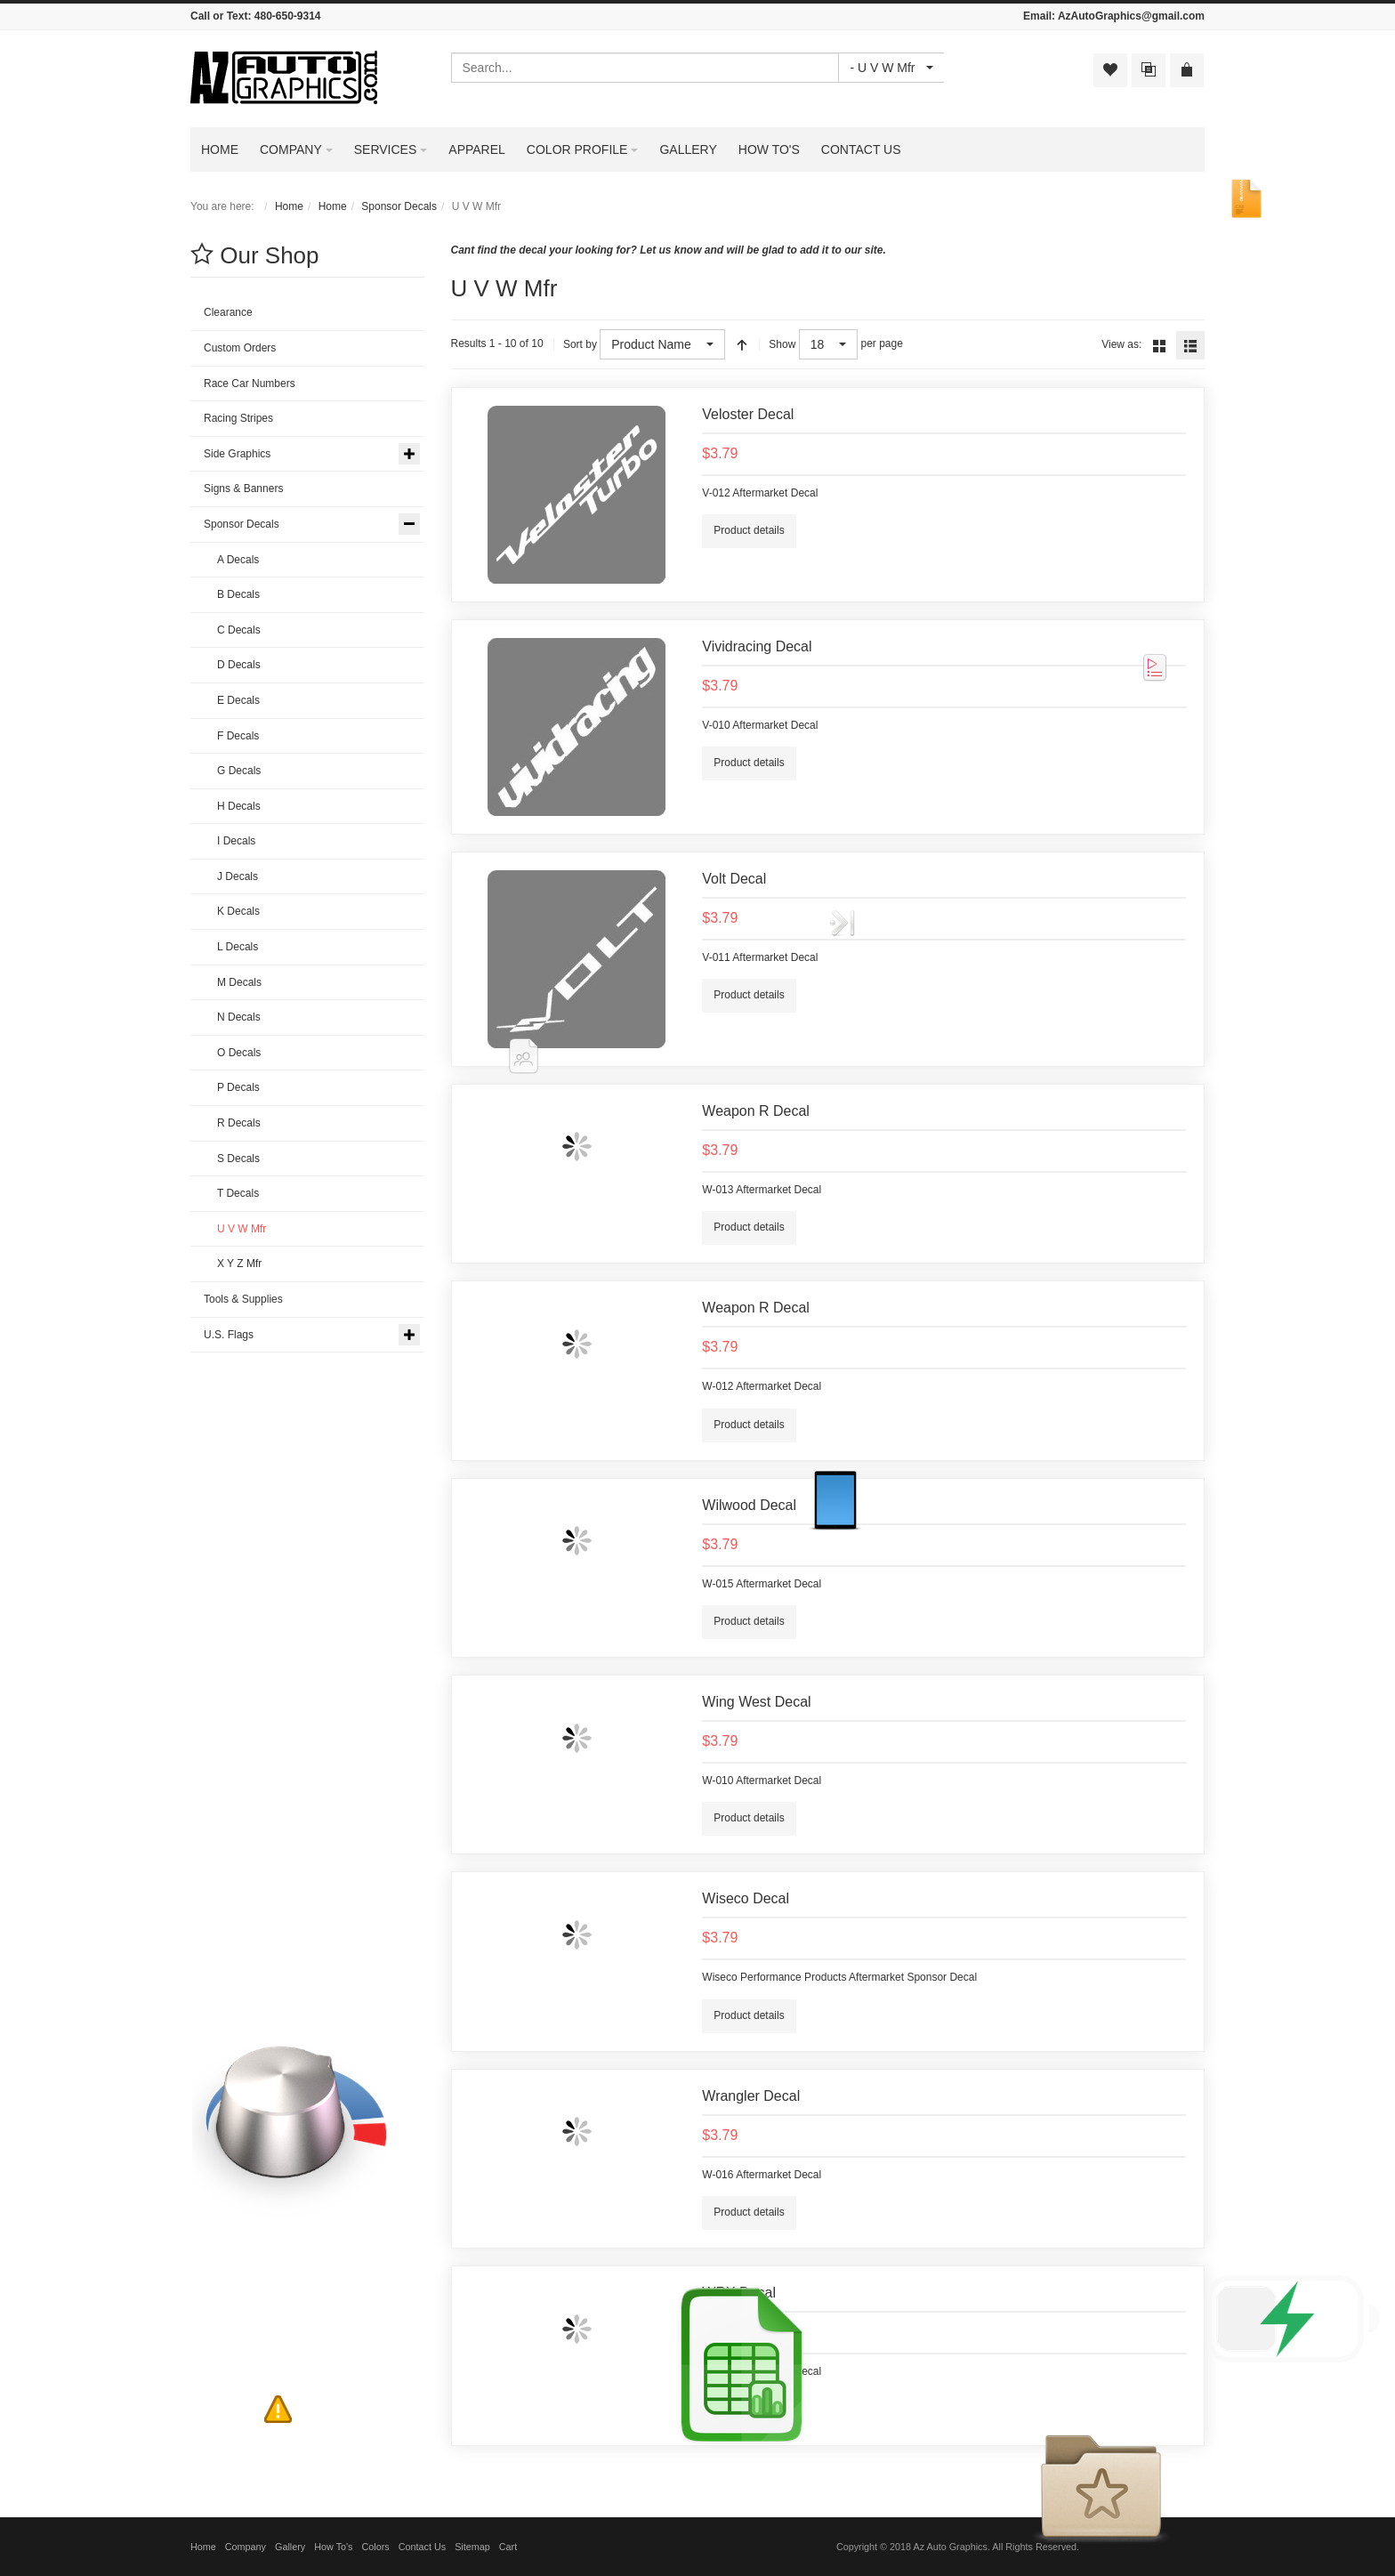  What do you see at coordinates (523, 1055) in the screenshot?
I see `indicates an authors or contributors file` at bounding box center [523, 1055].